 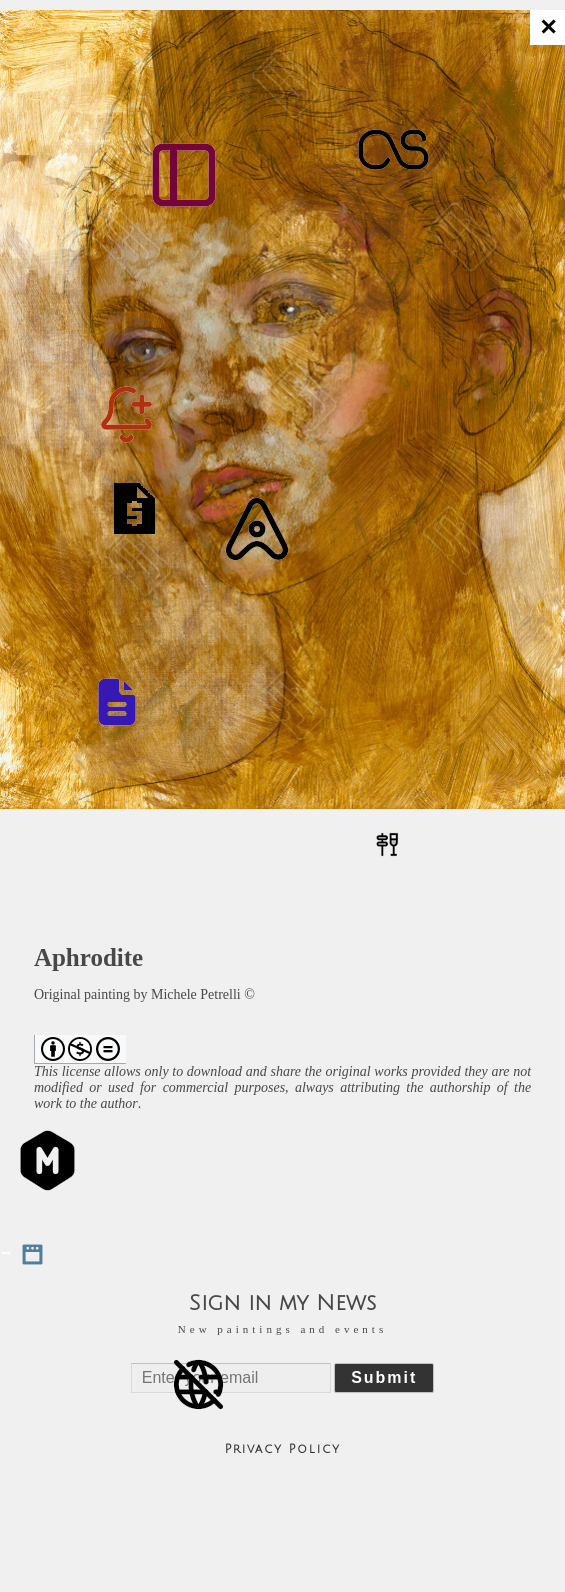 I want to click on view file details or description, so click(x=117, y=702).